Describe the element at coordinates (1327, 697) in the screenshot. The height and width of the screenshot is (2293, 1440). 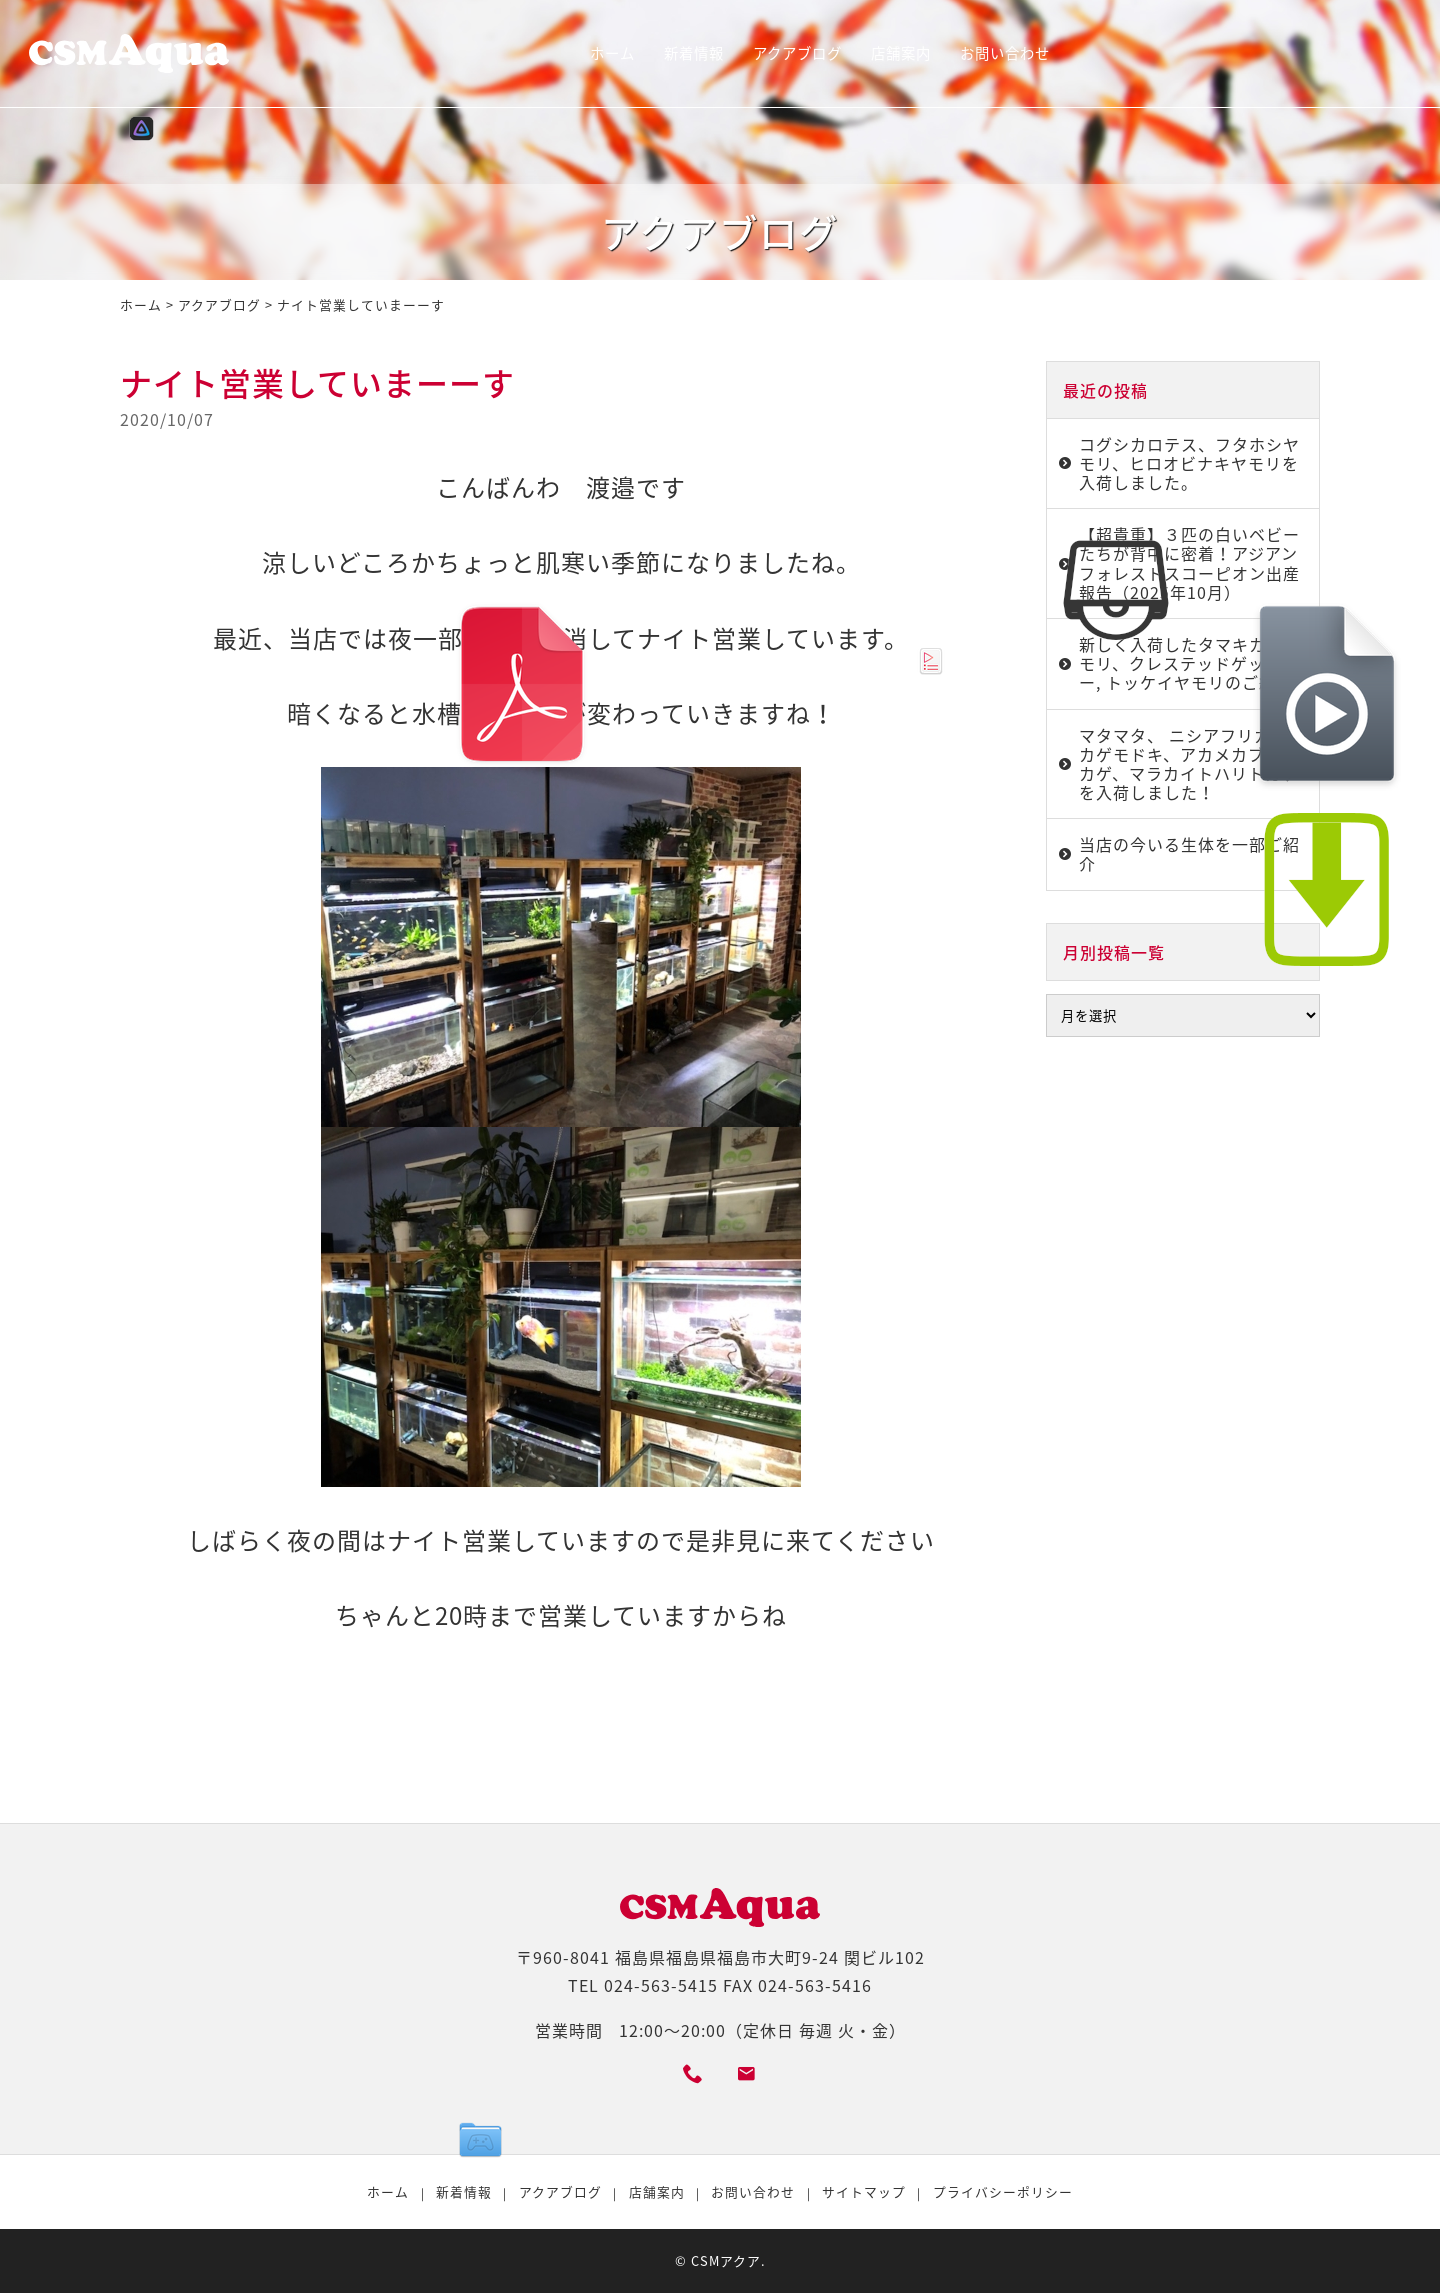
I see `a kdenlive title clip file` at that location.